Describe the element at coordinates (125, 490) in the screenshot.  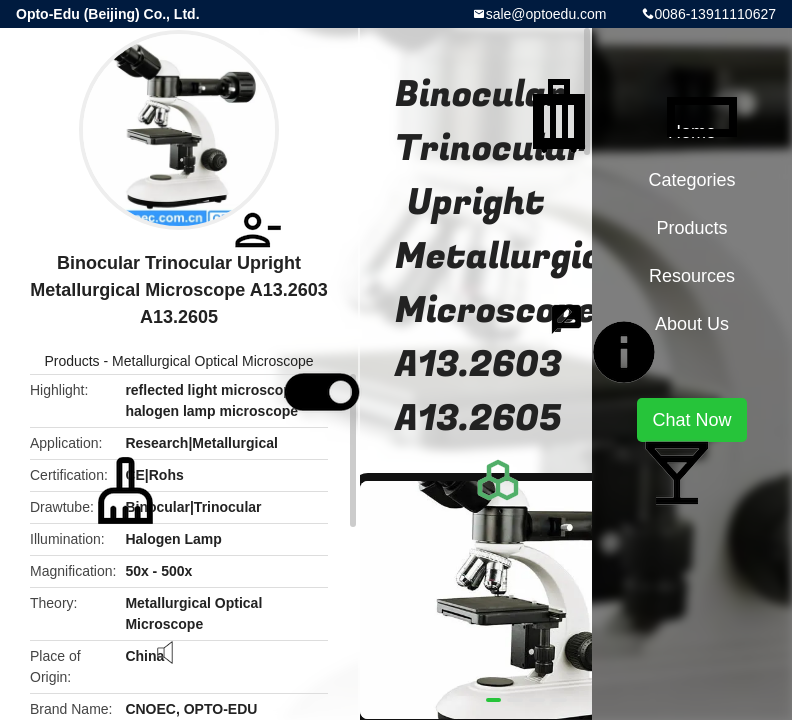
I see `access cleaning or housekeeping services` at that location.